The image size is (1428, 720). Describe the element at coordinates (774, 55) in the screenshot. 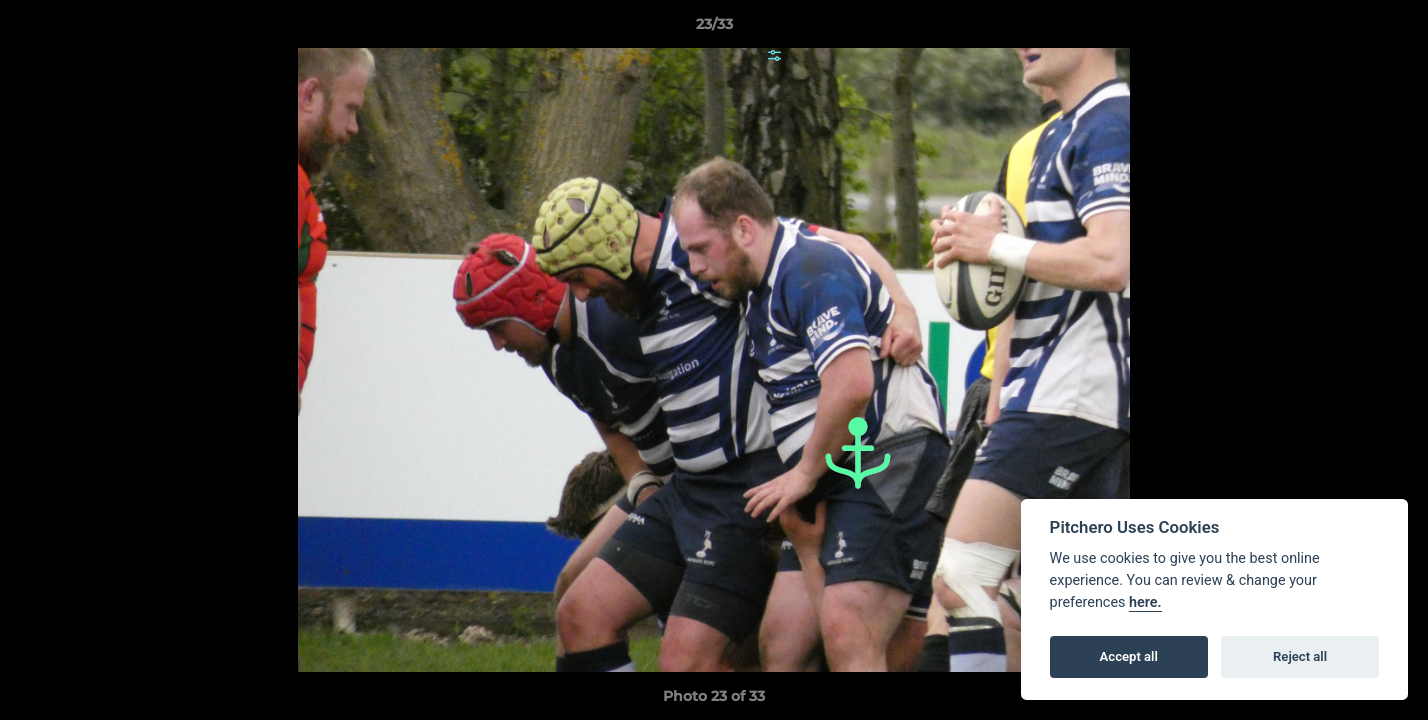

I see `adjust settings or preferences` at that location.